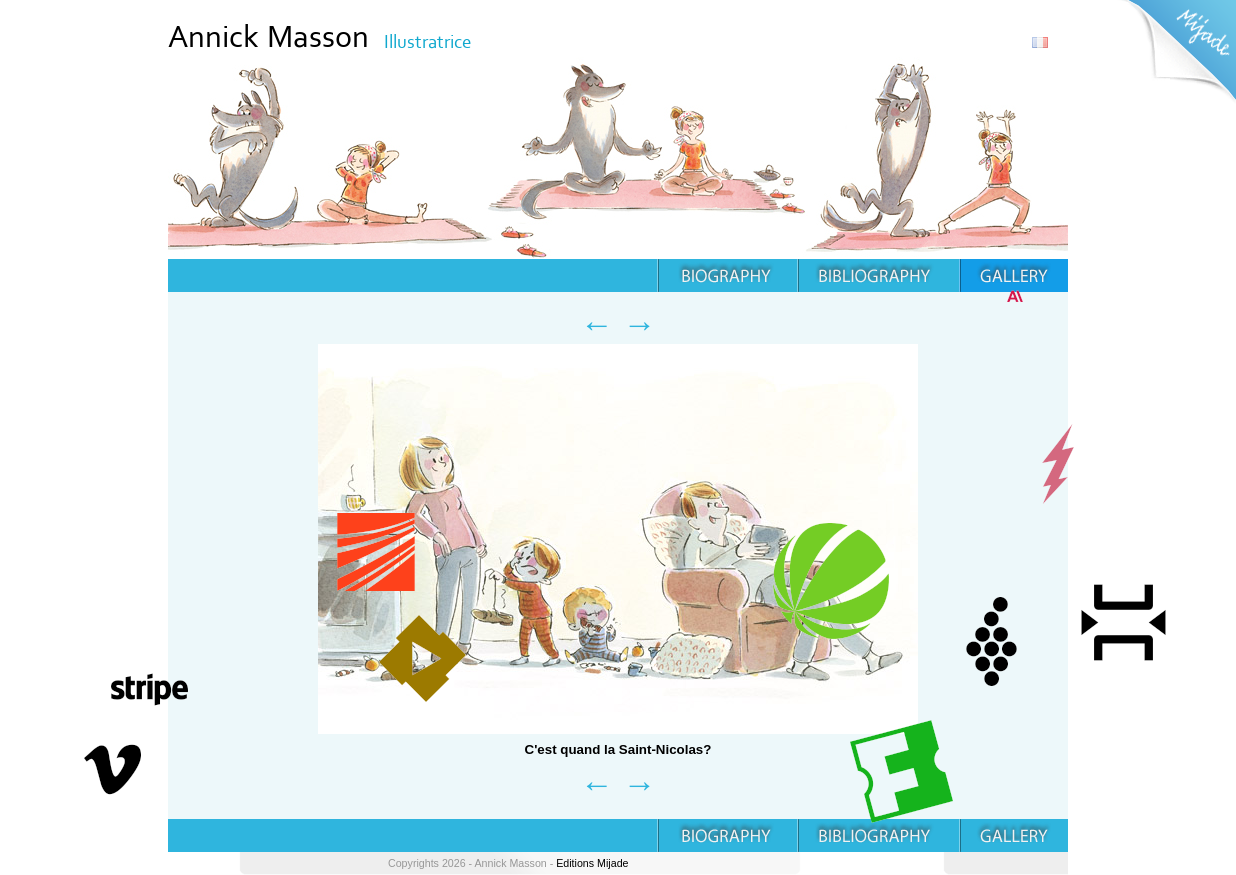 The width and height of the screenshot is (1236, 875). I want to click on hotwire brand logo, so click(1058, 464).